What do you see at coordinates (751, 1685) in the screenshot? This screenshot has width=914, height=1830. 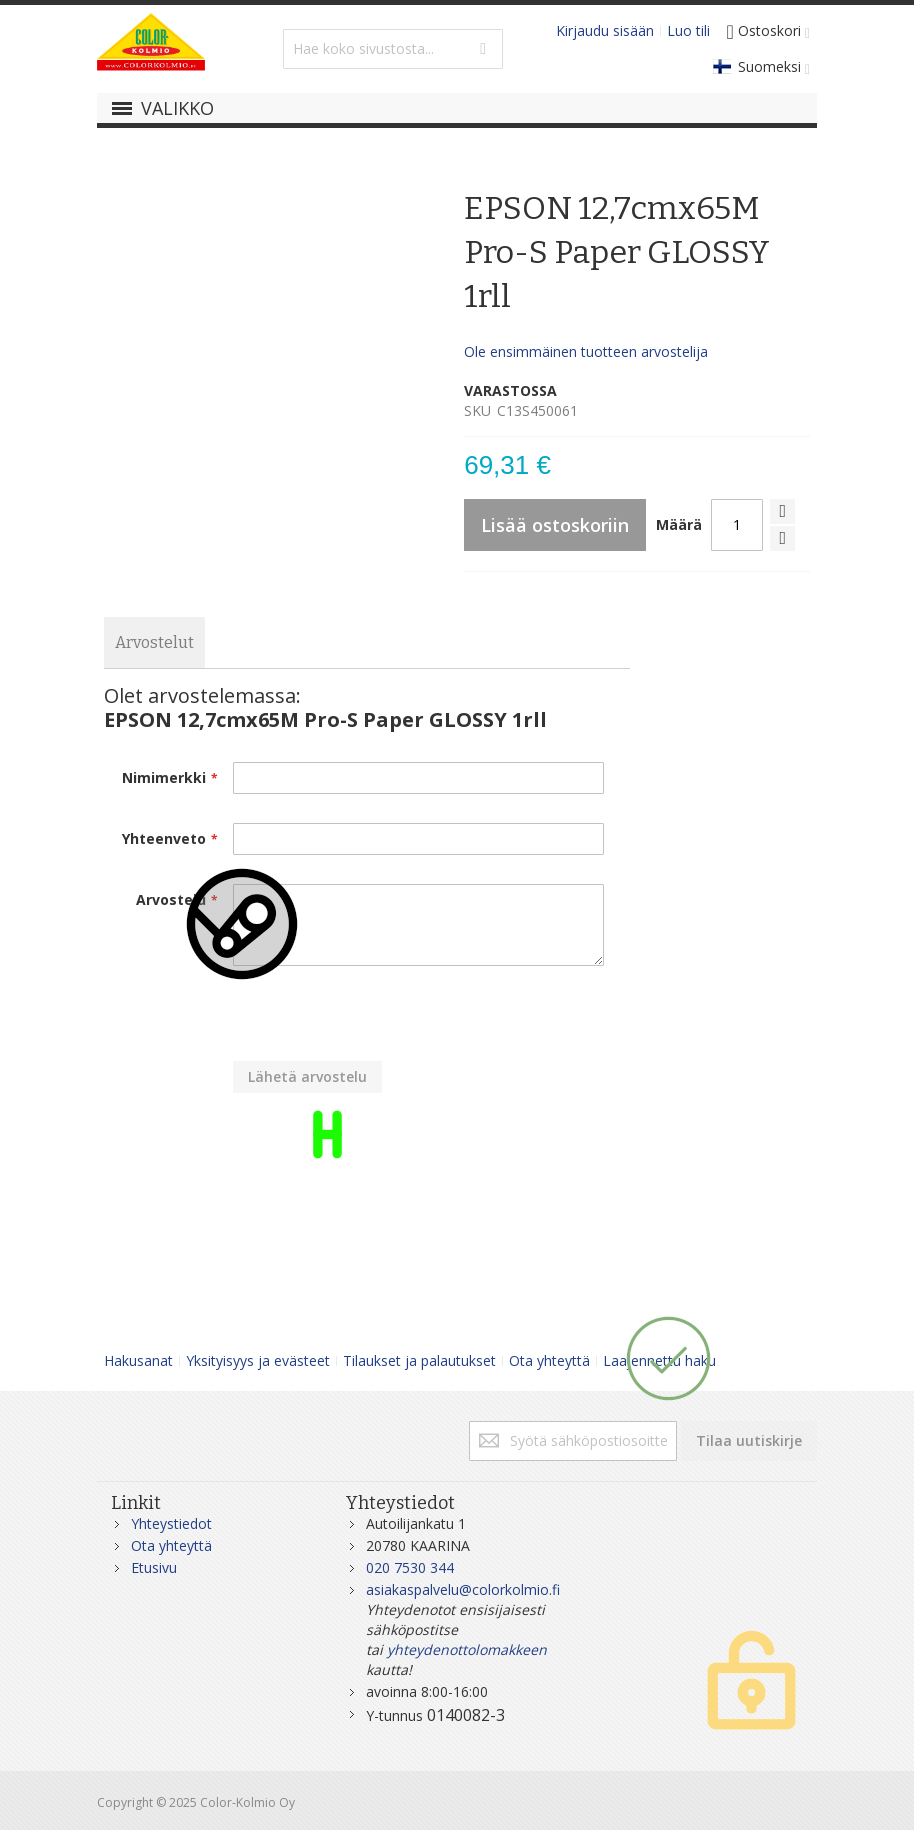 I see `unlock with key authentication` at bounding box center [751, 1685].